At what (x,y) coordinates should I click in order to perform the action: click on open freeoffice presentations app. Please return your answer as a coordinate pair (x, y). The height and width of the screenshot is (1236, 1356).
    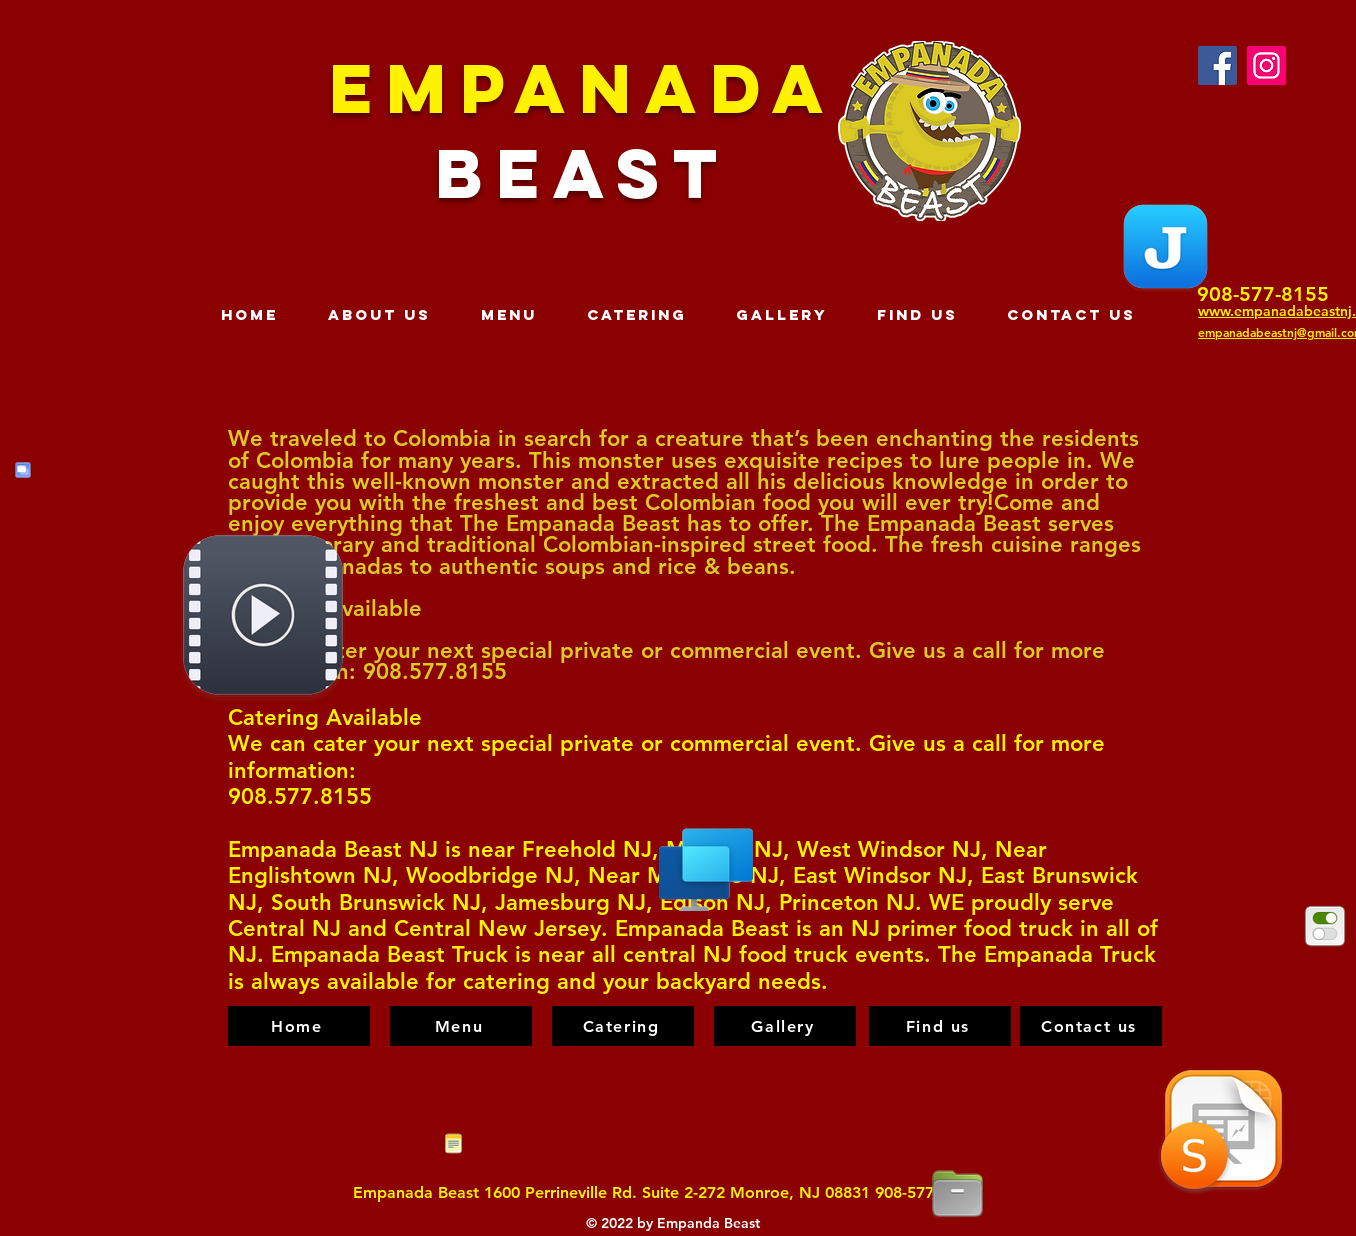
    Looking at the image, I should click on (1223, 1128).